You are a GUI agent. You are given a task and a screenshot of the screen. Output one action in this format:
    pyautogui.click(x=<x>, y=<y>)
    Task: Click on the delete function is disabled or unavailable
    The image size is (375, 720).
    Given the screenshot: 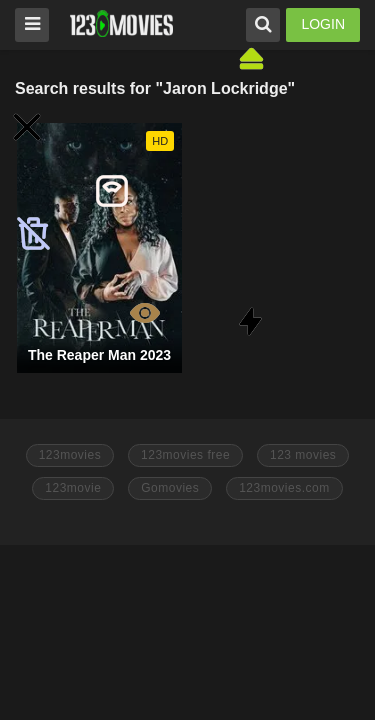 What is the action you would take?
    pyautogui.click(x=33, y=233)
    